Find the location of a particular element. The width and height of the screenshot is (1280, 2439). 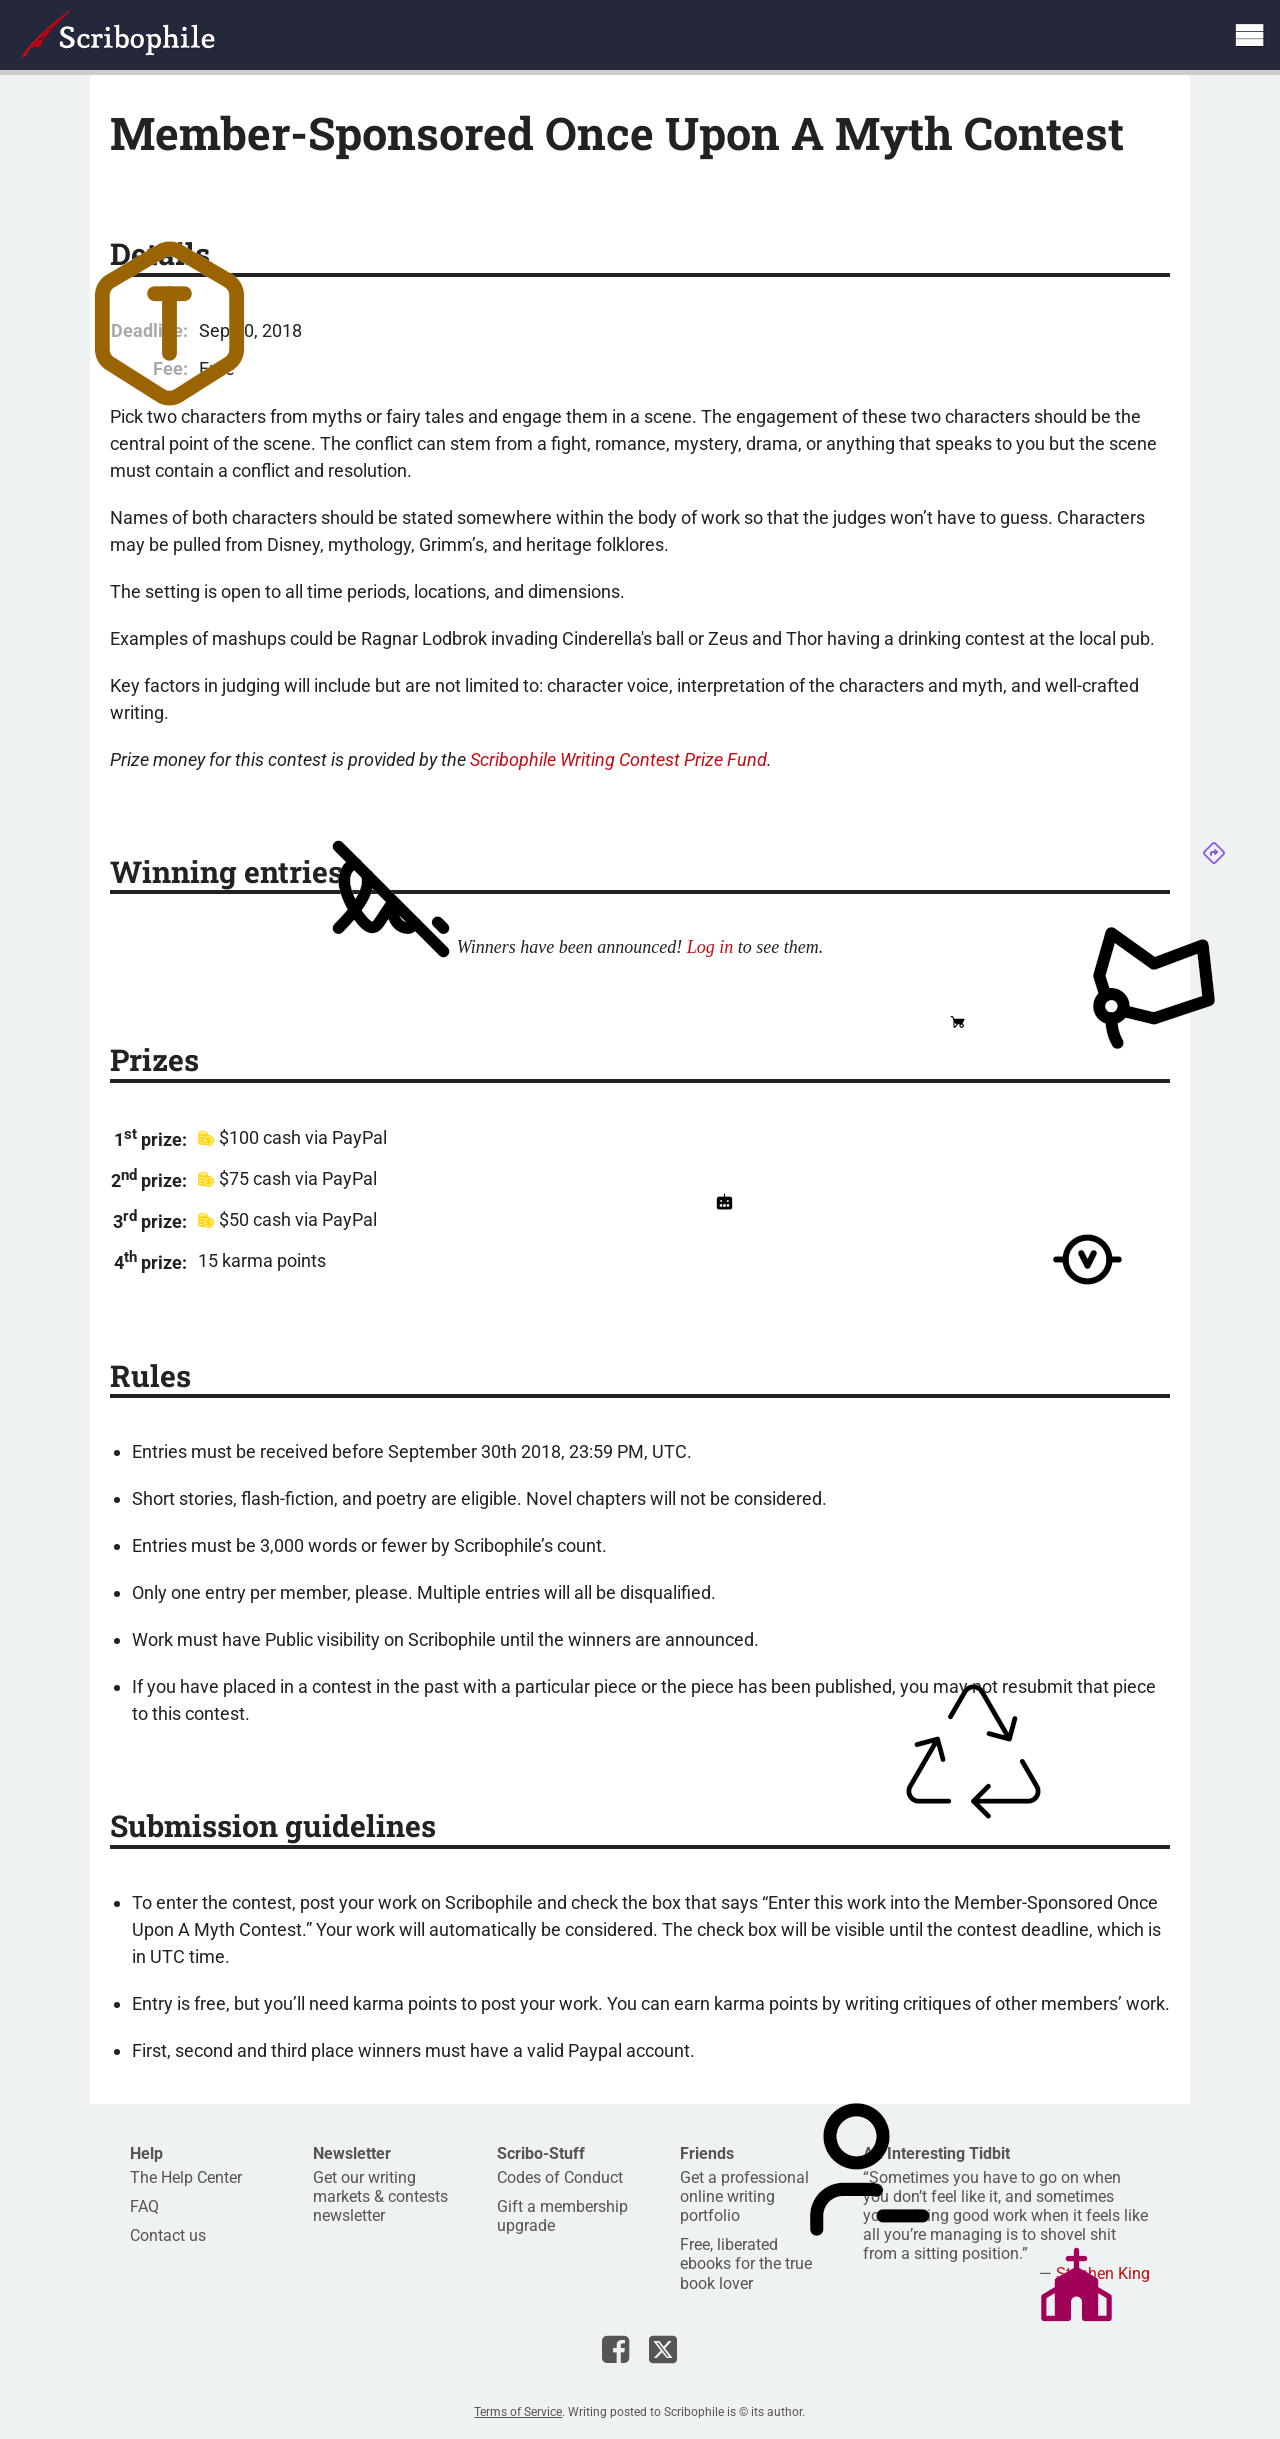

signature feature disabled is located at coordinates (391, 899).